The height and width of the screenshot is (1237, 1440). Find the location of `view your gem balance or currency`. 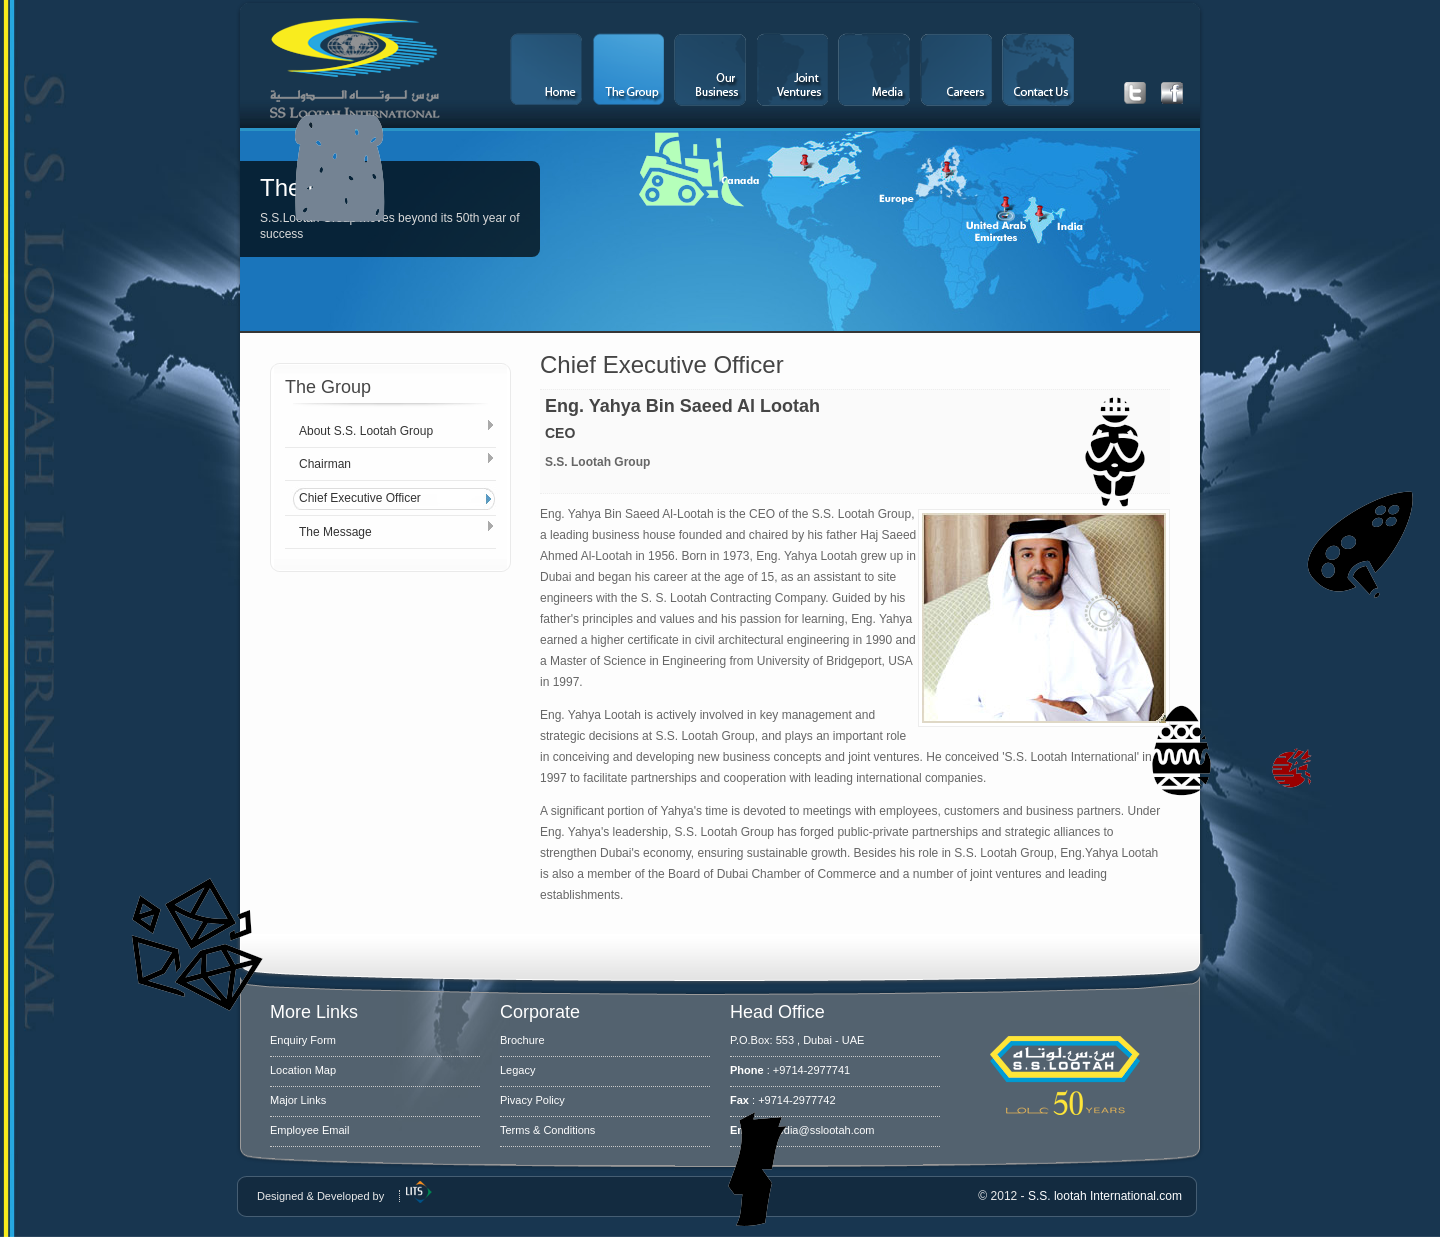

view your gem balance or currency is located at coordinates (197, 944).